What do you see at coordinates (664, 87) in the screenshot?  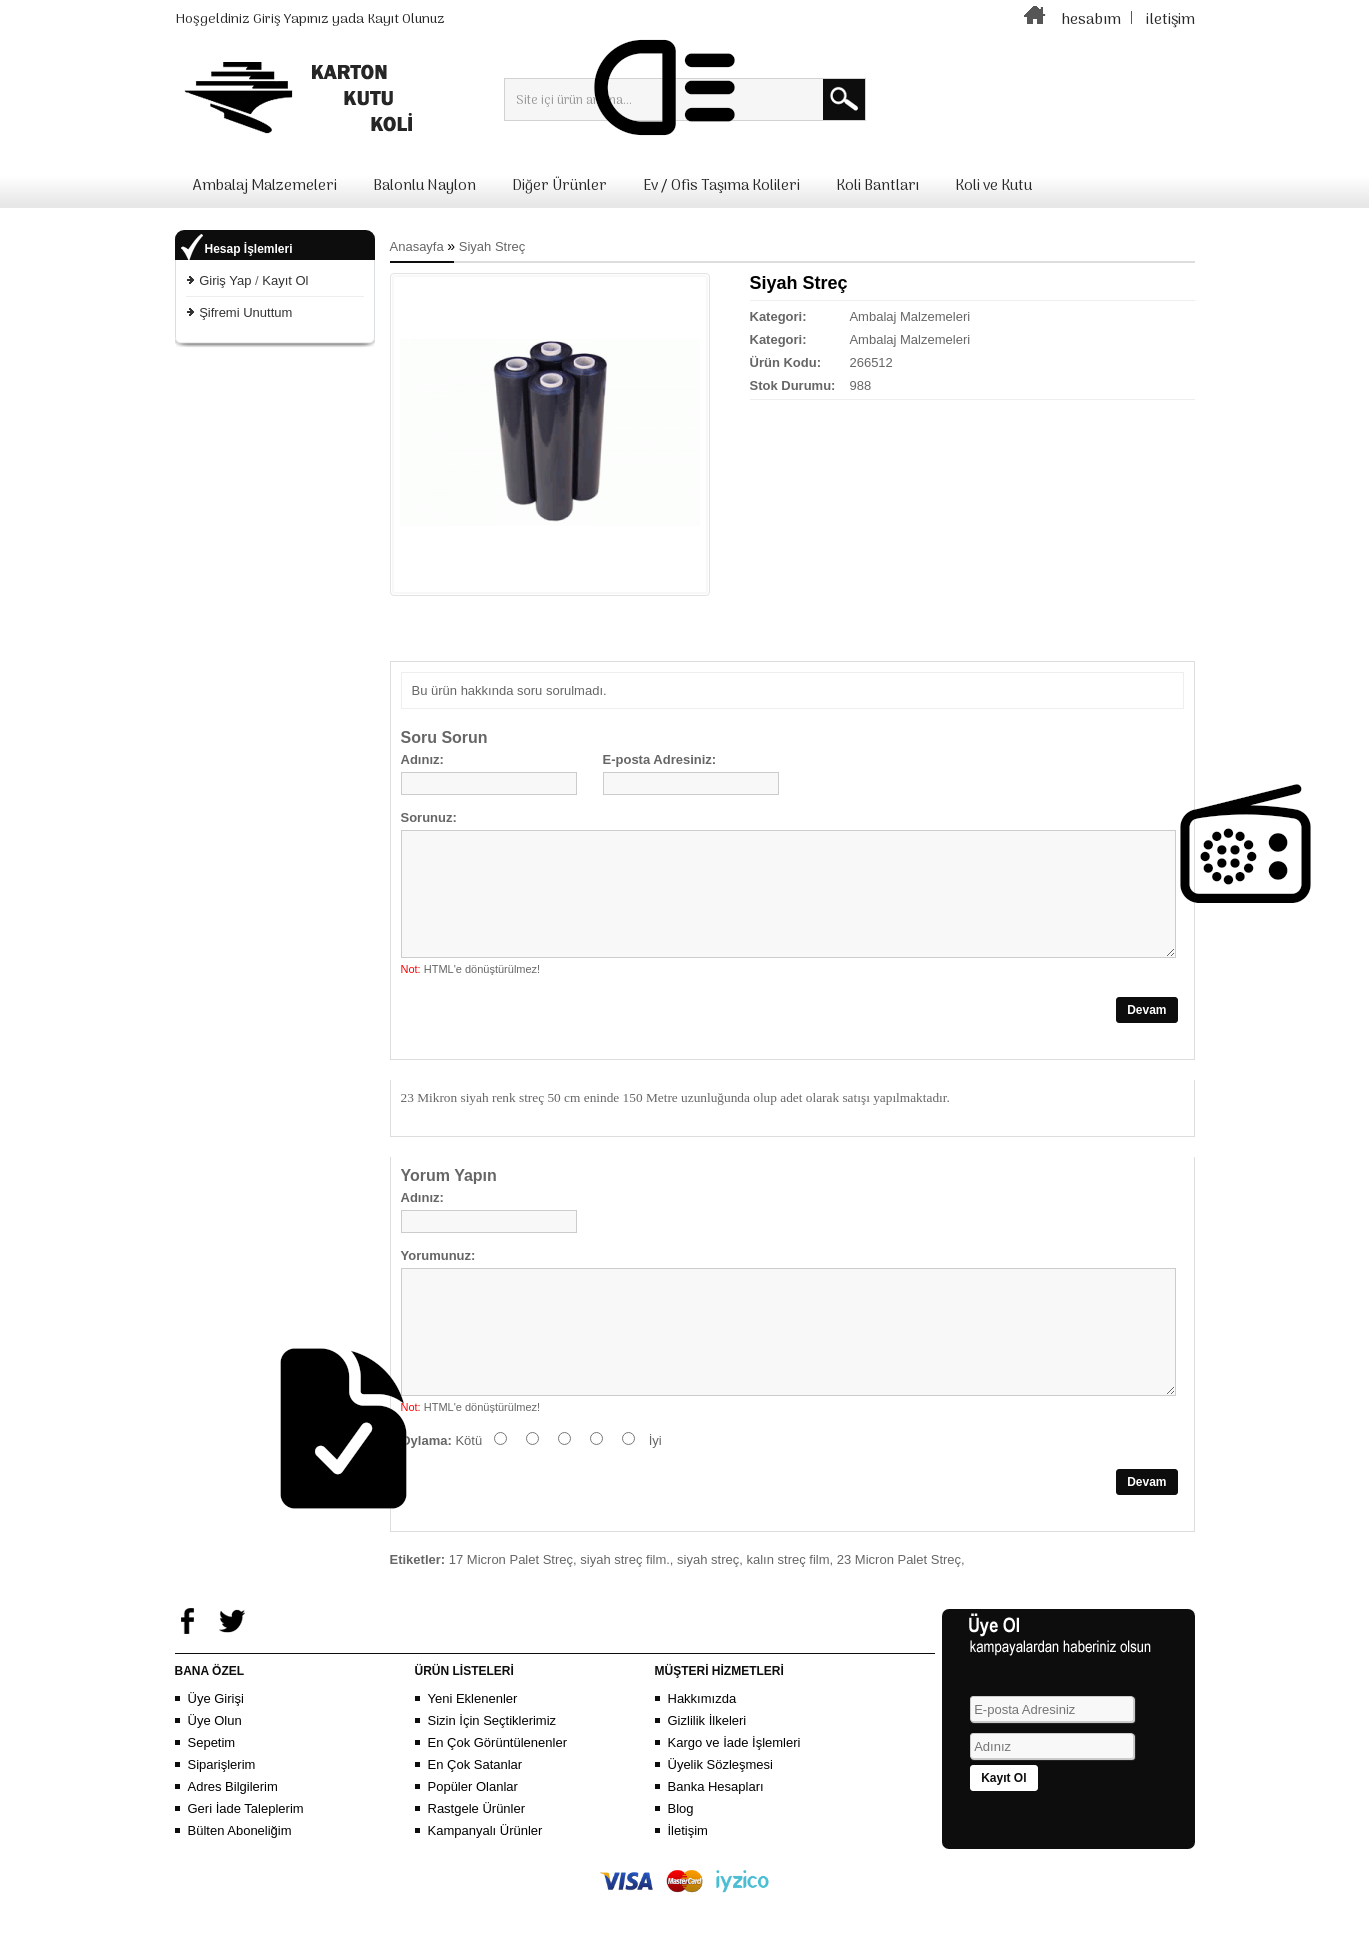 I see `toggle vehicle headlights on or off` at bounding box center [664, 87].